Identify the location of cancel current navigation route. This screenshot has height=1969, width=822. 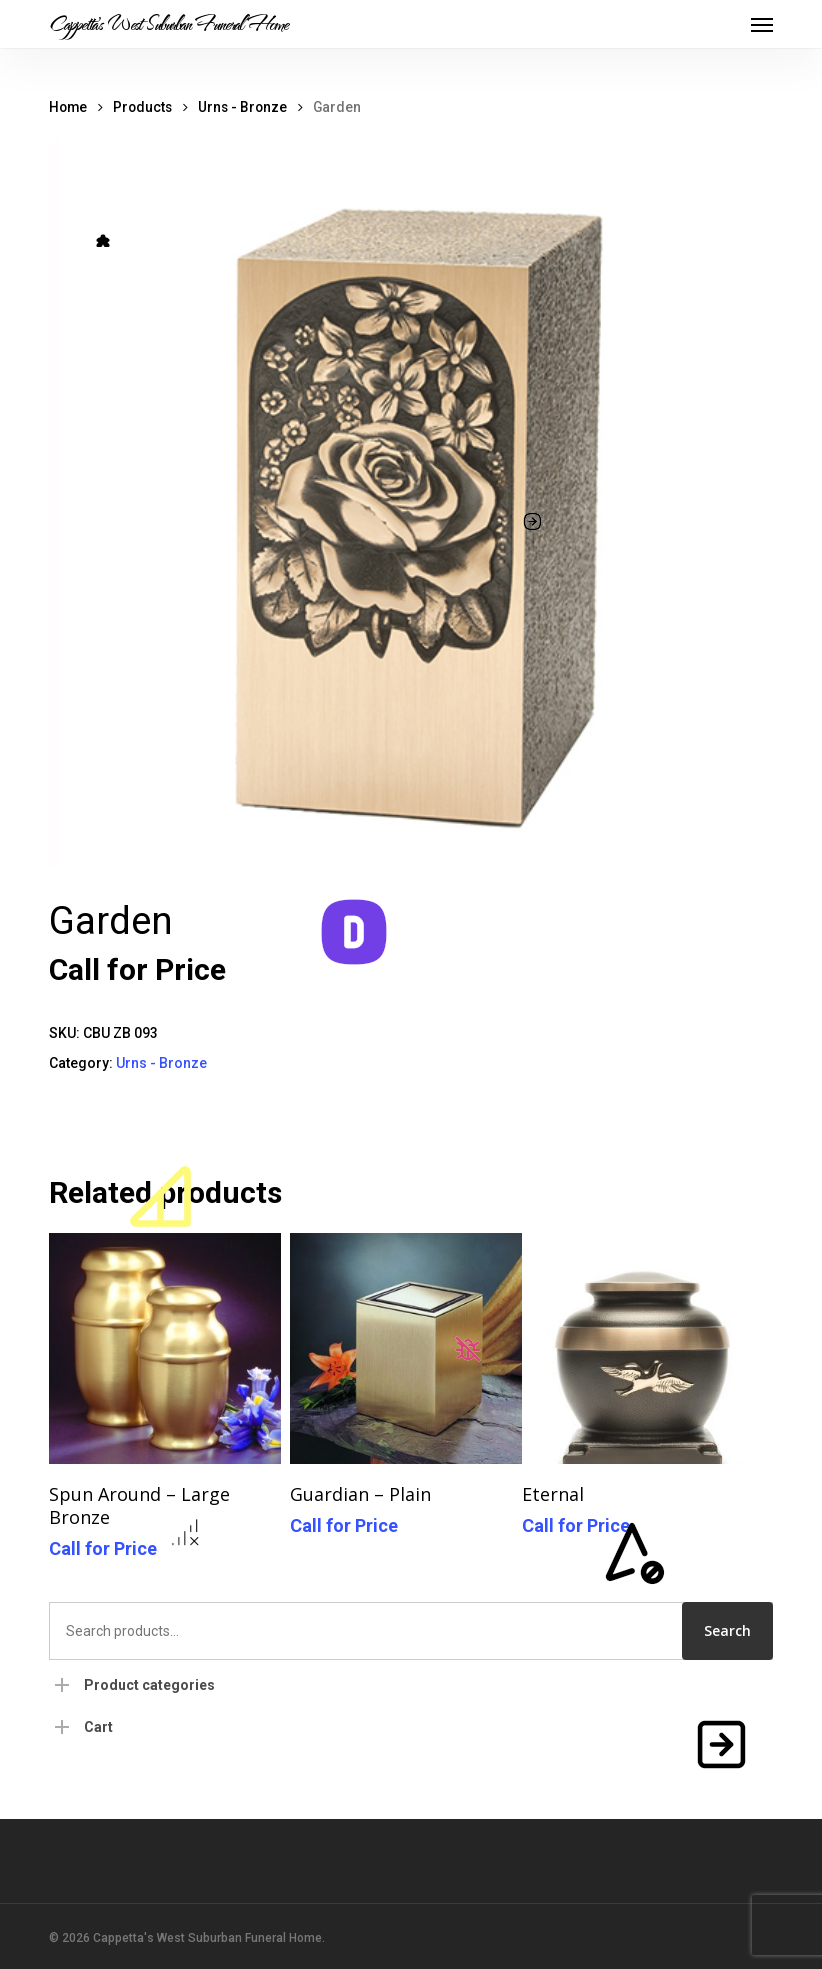
(632, 1552).